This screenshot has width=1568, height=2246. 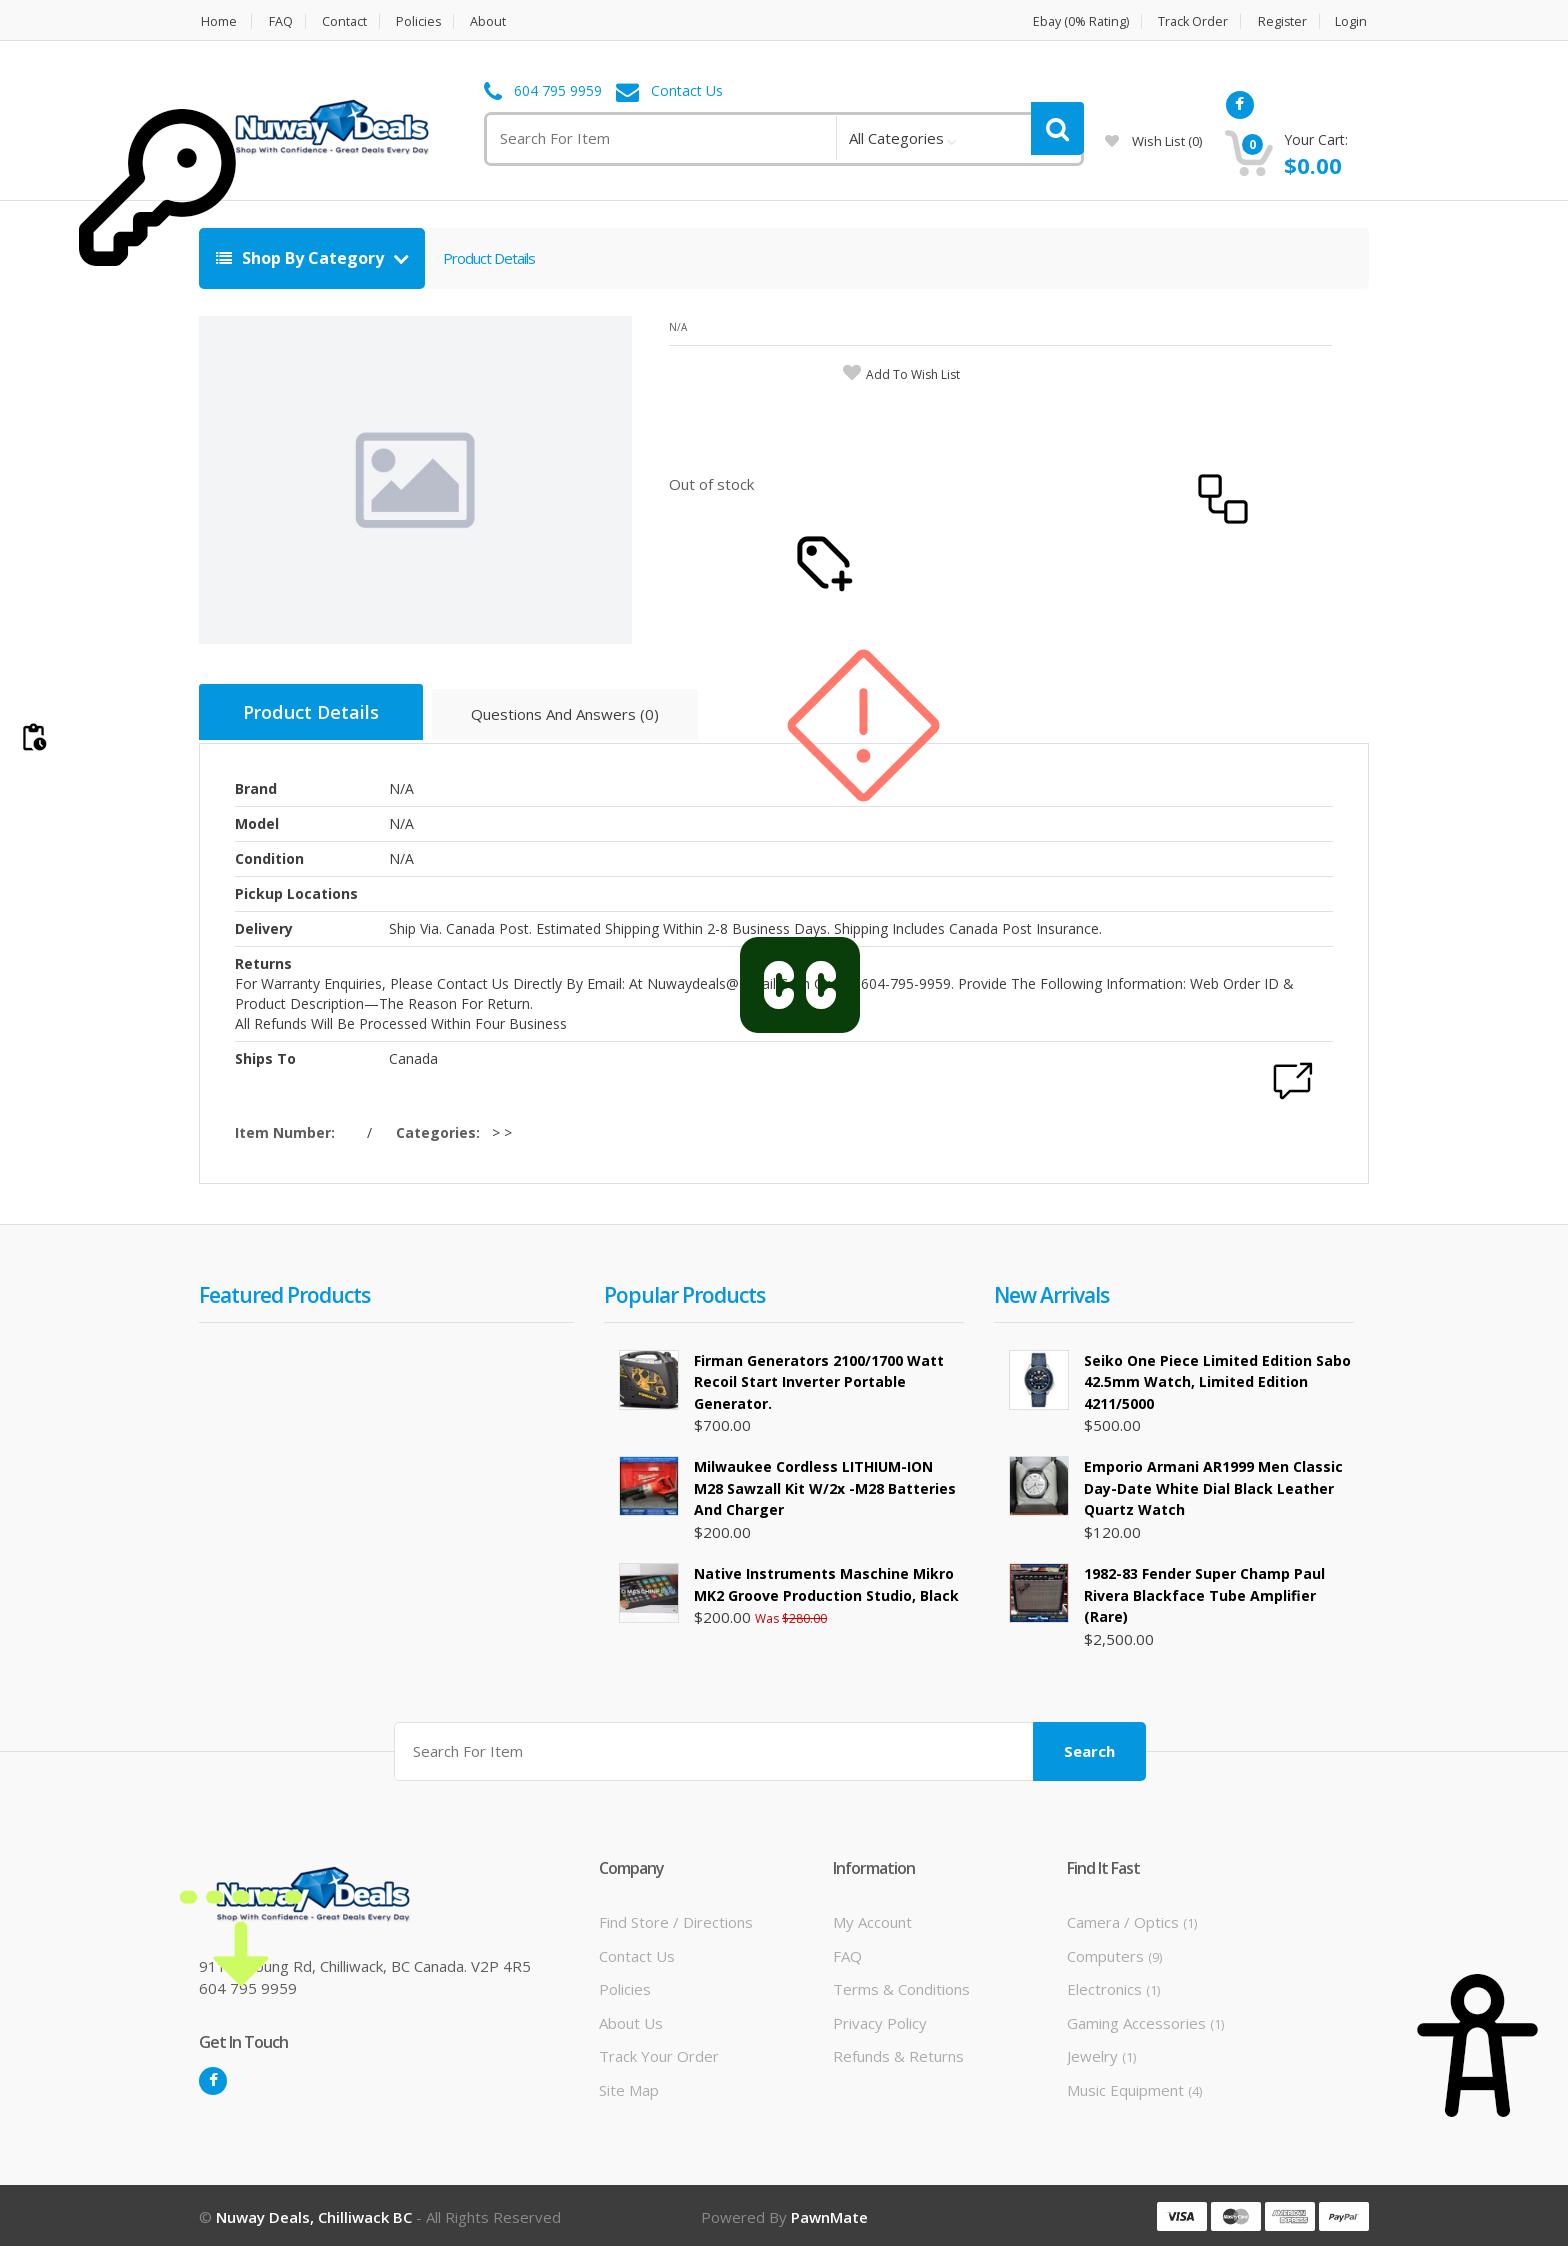 What do you see at coordinates (157, 187) in the screenshot?
I see `access security or authentication settings` at bounding box center [157, 187].